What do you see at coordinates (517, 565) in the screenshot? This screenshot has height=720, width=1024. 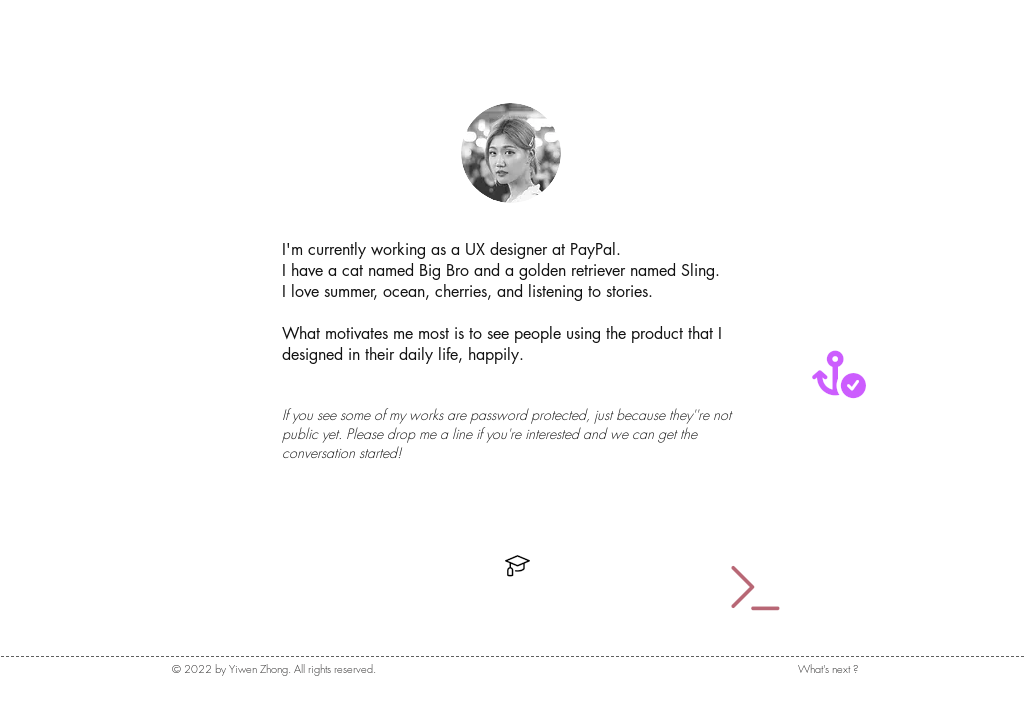 I see `access educational resources or tutorials` at bounding box center [517, 565].